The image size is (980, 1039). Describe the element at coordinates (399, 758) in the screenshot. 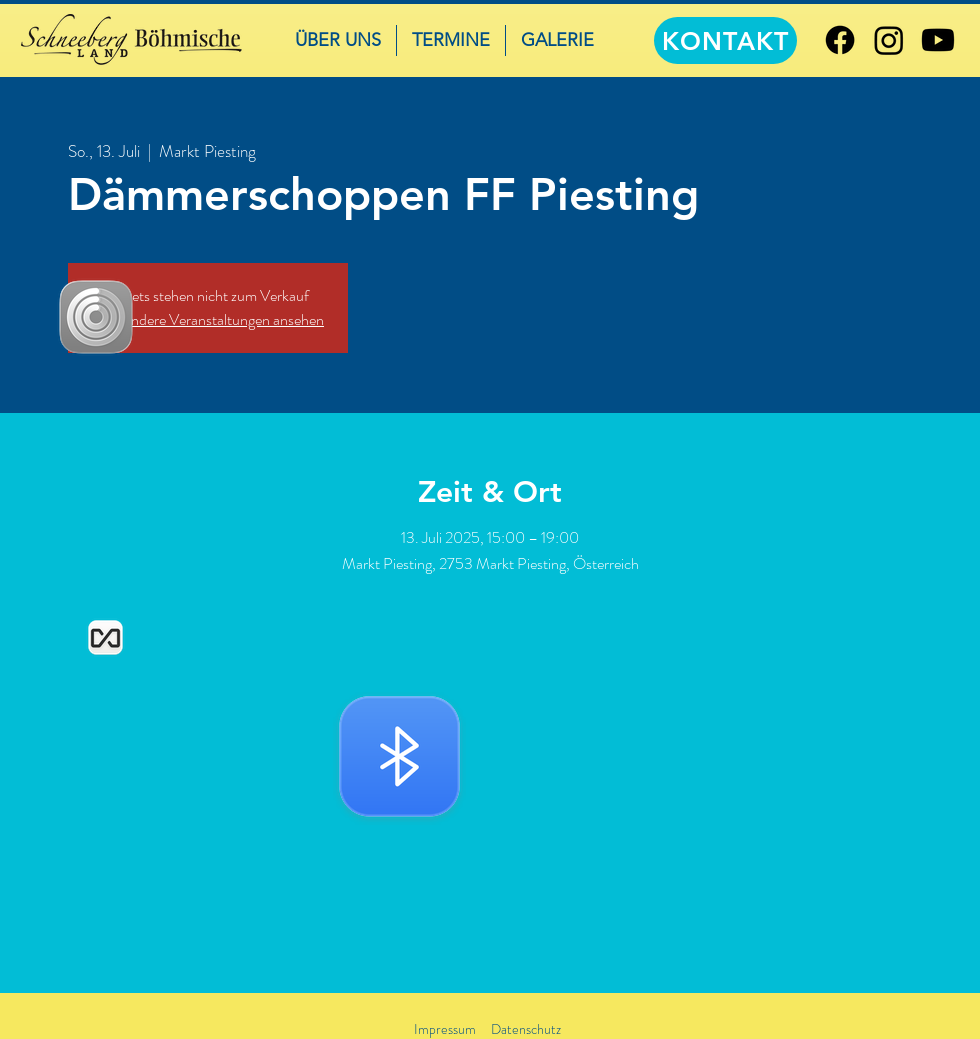

I see `open bluetooth settings` at that location.